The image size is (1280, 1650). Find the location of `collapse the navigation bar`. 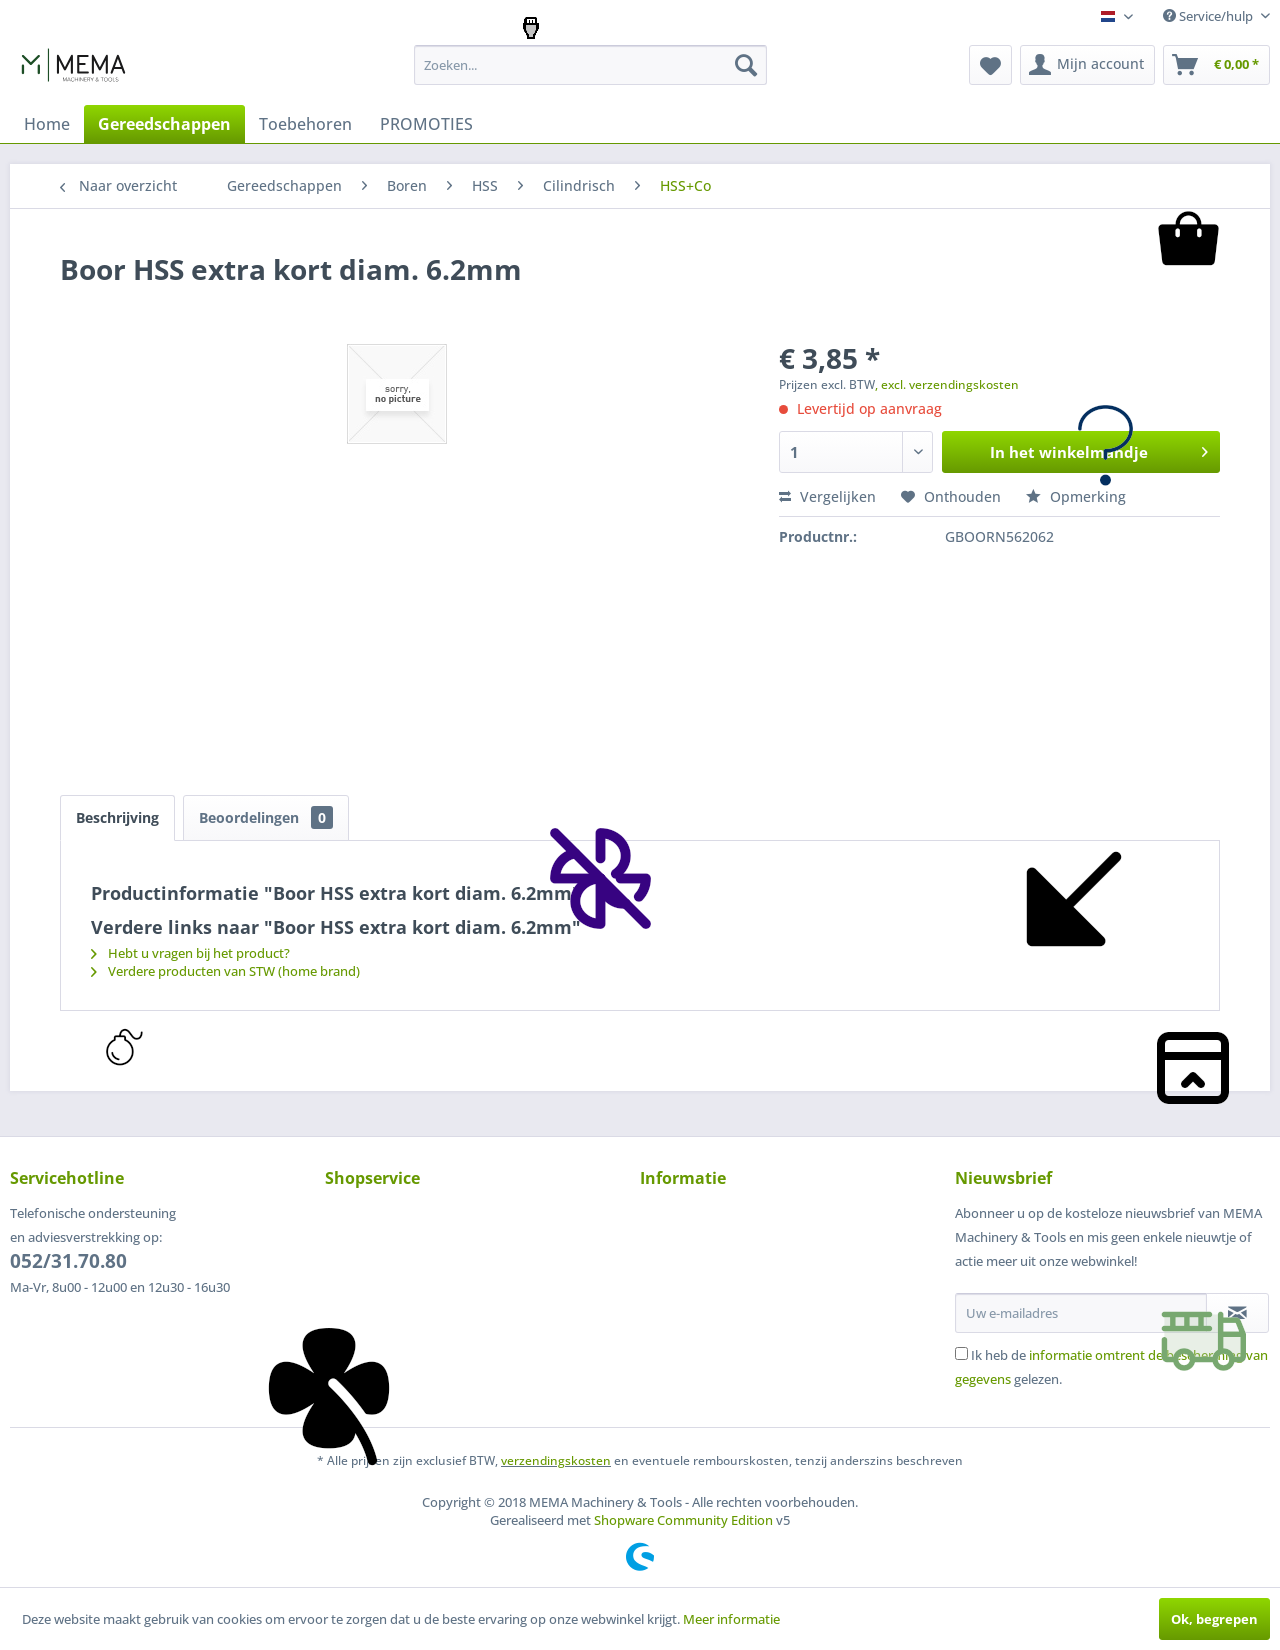

collapse the navigation bar is located at coordinates (1193, 1068).